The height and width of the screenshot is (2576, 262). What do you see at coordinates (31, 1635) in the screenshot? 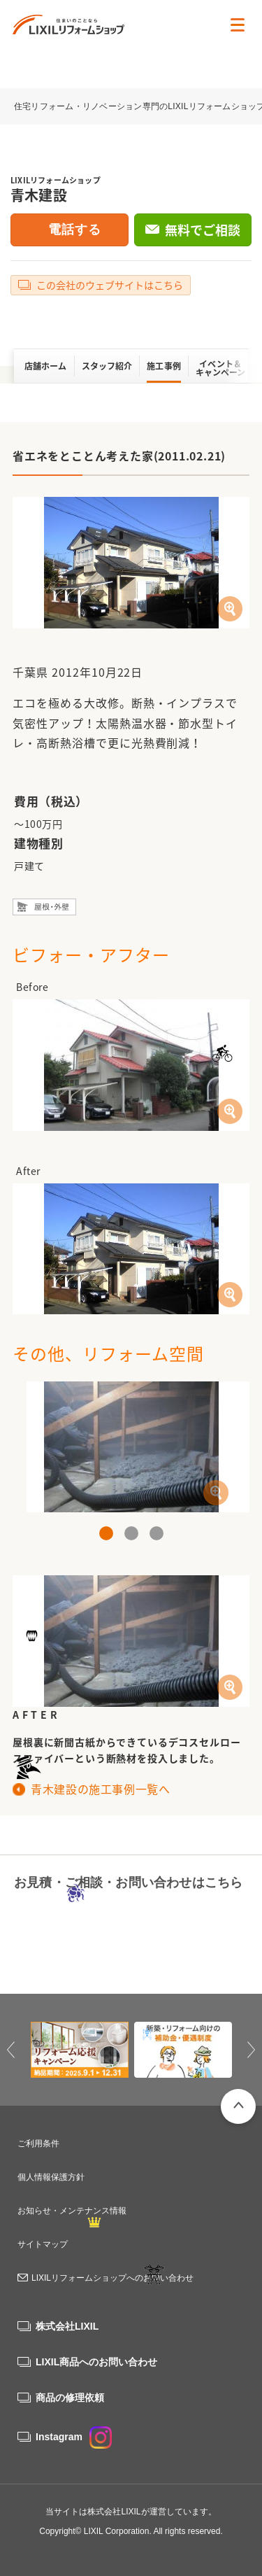
I see `represents a monster or creature enemy type` at bounding box center [31, 1635].